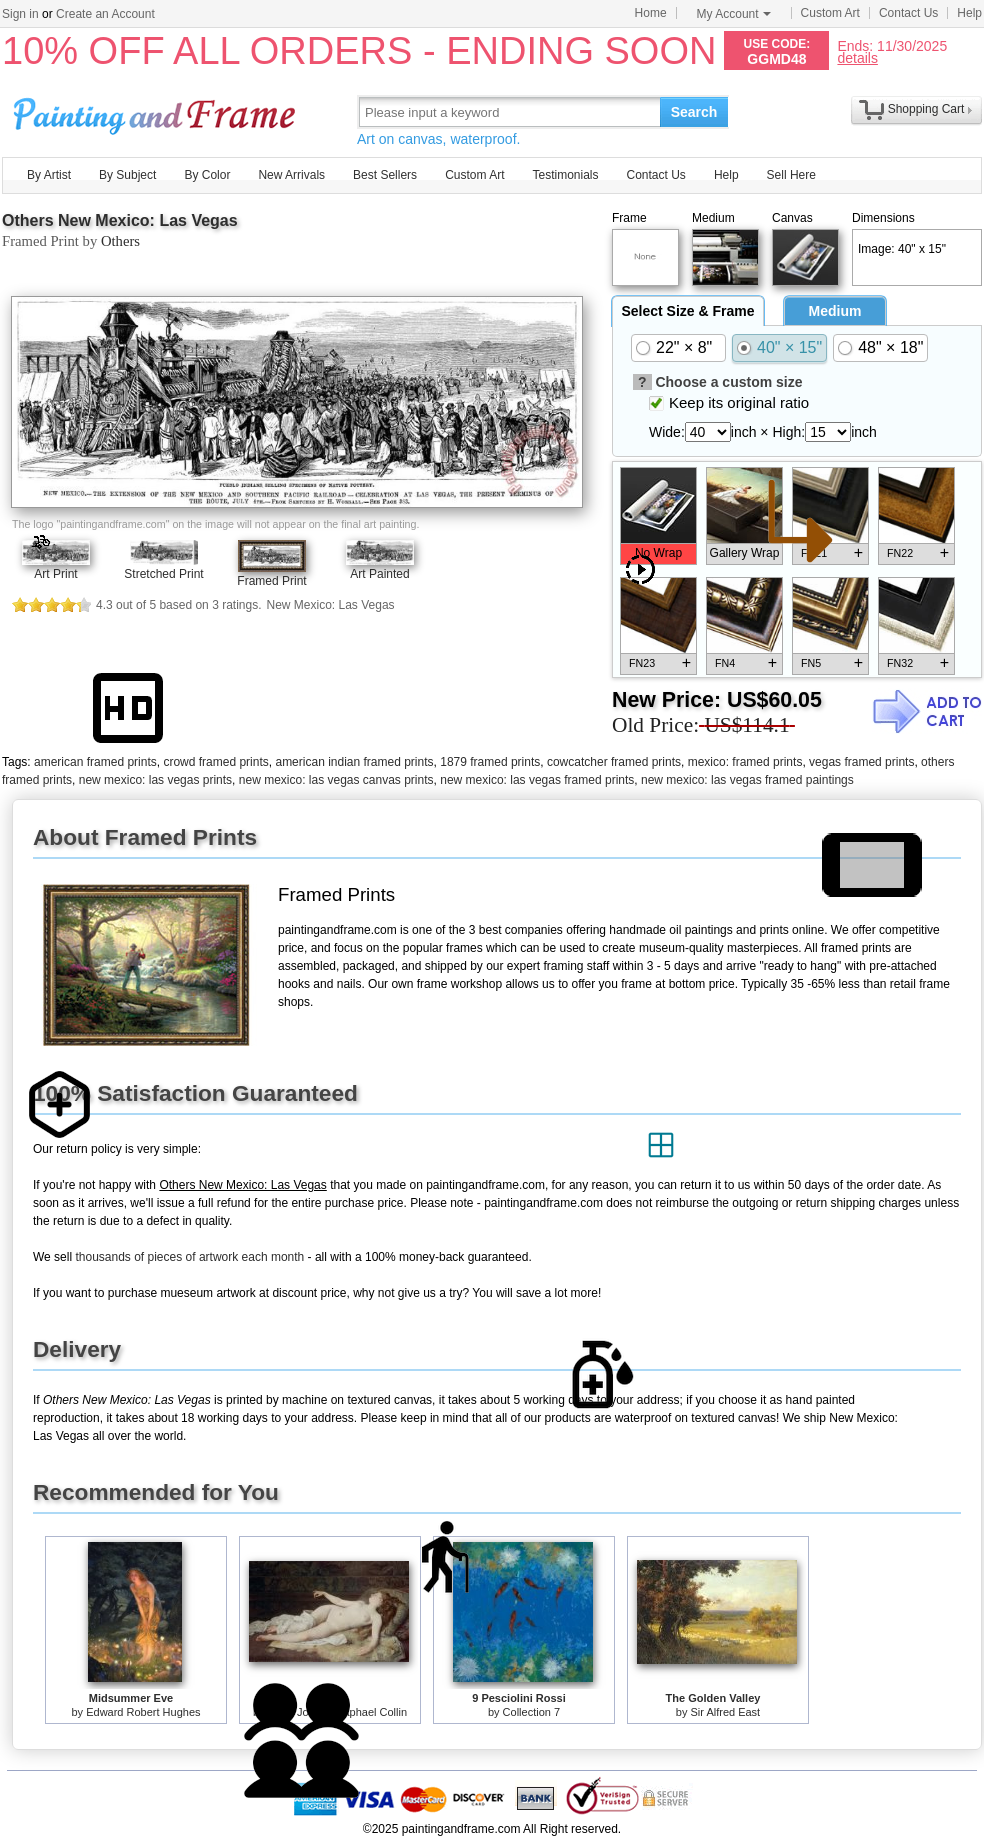 This screenshot has width=984, height=1838. What do you see at coordinates (128, 708) in the screenshot?
I see `indicates high definition video quality is available` at bounding box center [128, 708].